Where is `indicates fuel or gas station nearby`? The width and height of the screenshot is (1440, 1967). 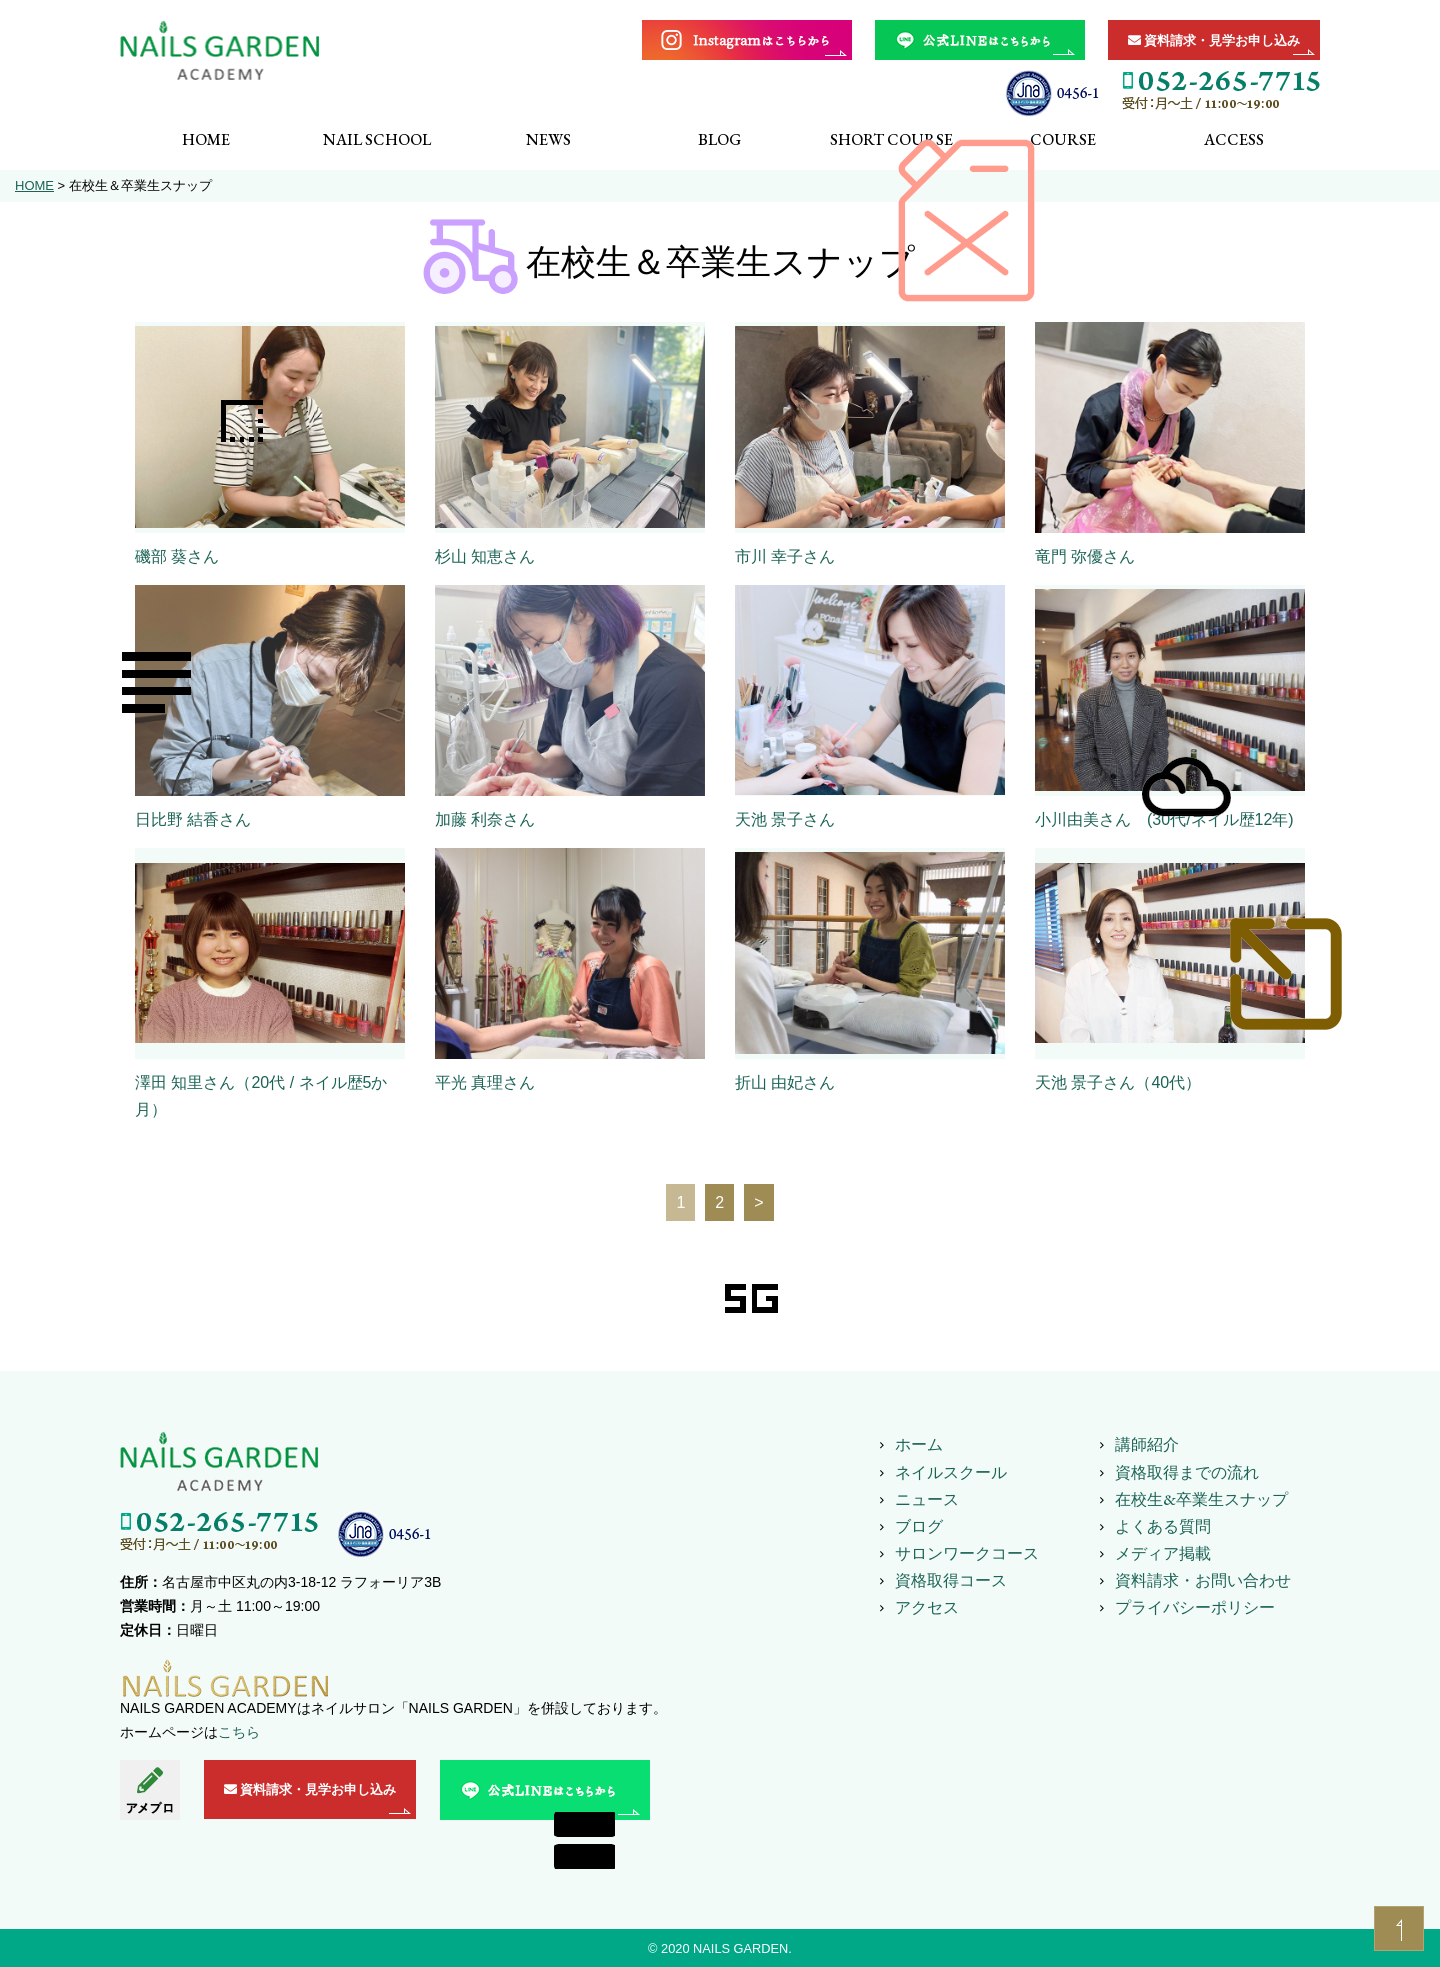 indicates fuel or gas station nearby is located at coordinates (966, 220).